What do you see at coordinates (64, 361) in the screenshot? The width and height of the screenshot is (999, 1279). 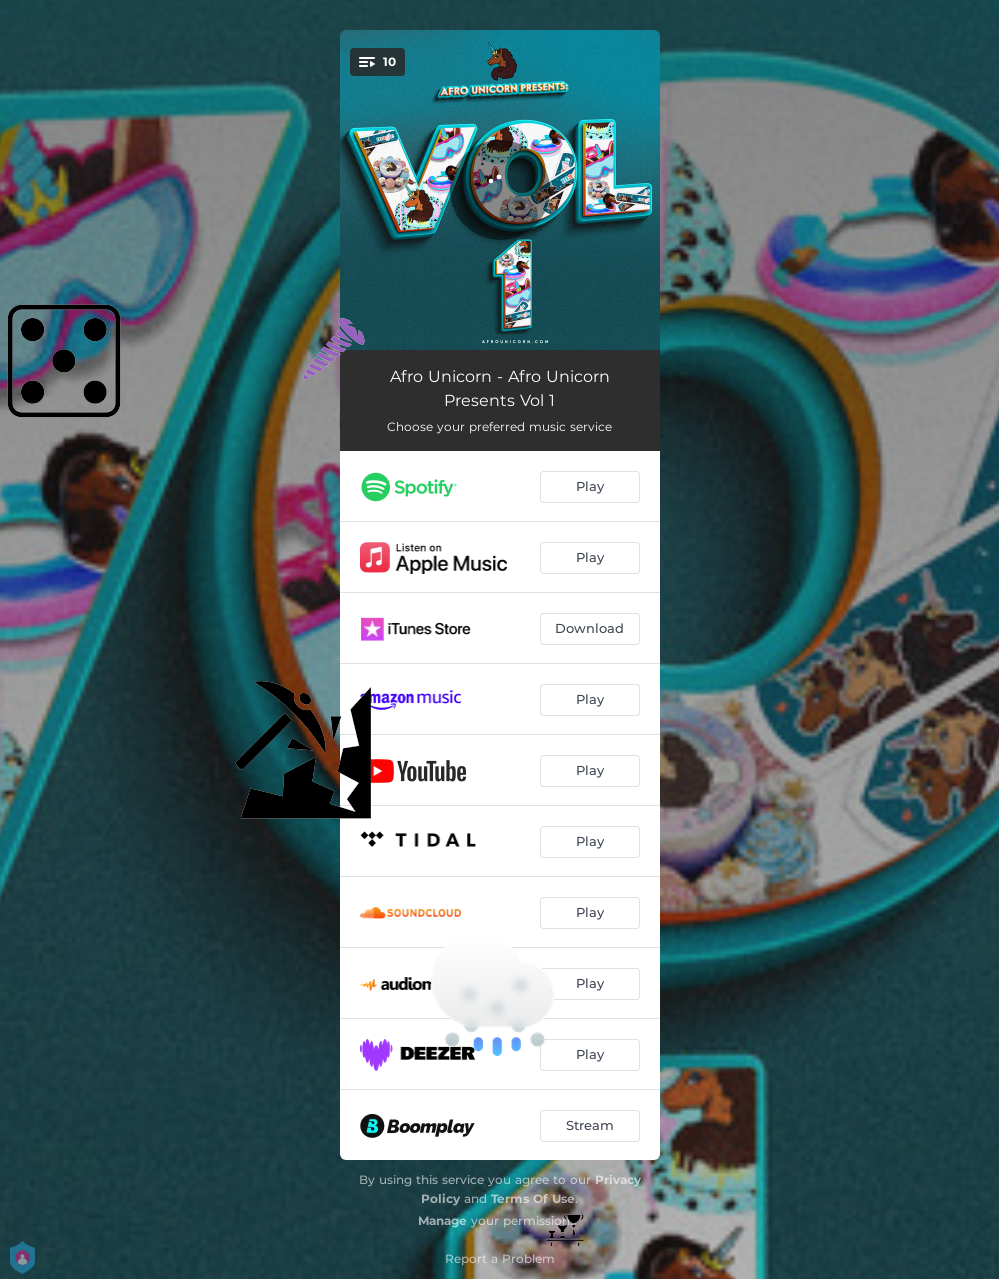 I see `roll the dice or take a random action` at bounding box center [64, 361].